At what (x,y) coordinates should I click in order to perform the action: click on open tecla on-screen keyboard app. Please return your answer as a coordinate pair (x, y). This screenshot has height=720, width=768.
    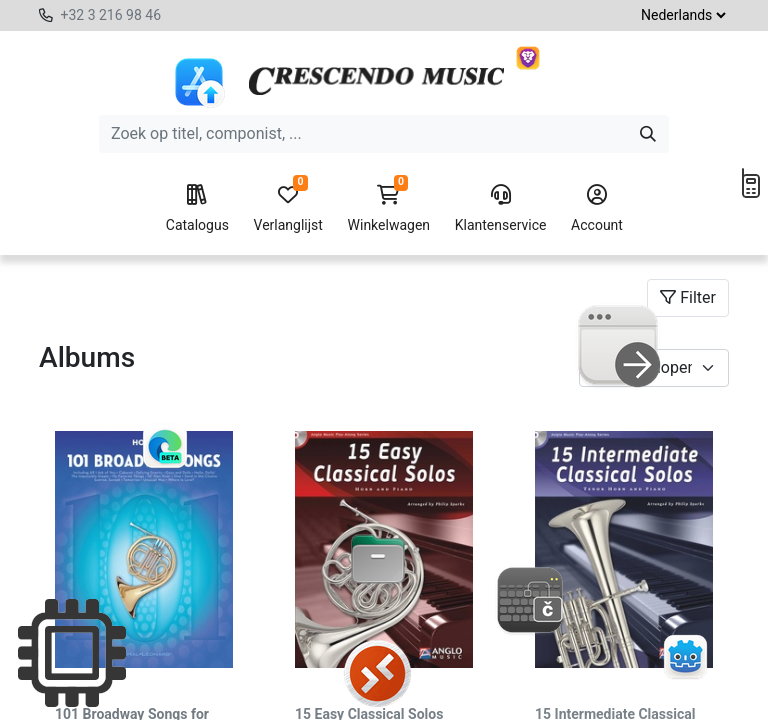
    Looking at the image, I should click on (530, 600).